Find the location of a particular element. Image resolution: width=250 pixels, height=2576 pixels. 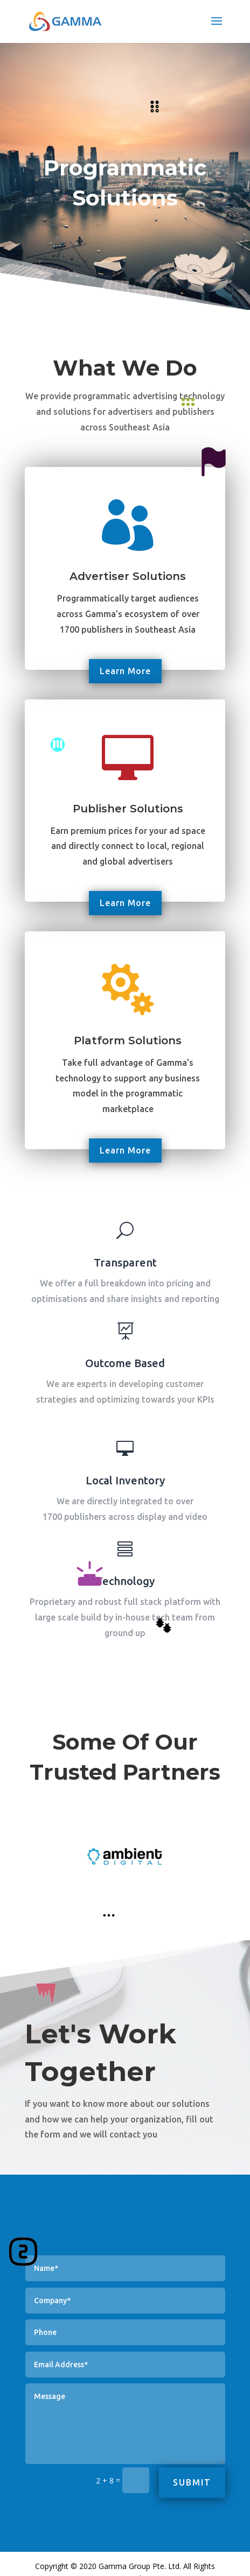

indicates step 2 in a multi-step process is located at coordinates (23, 2252).